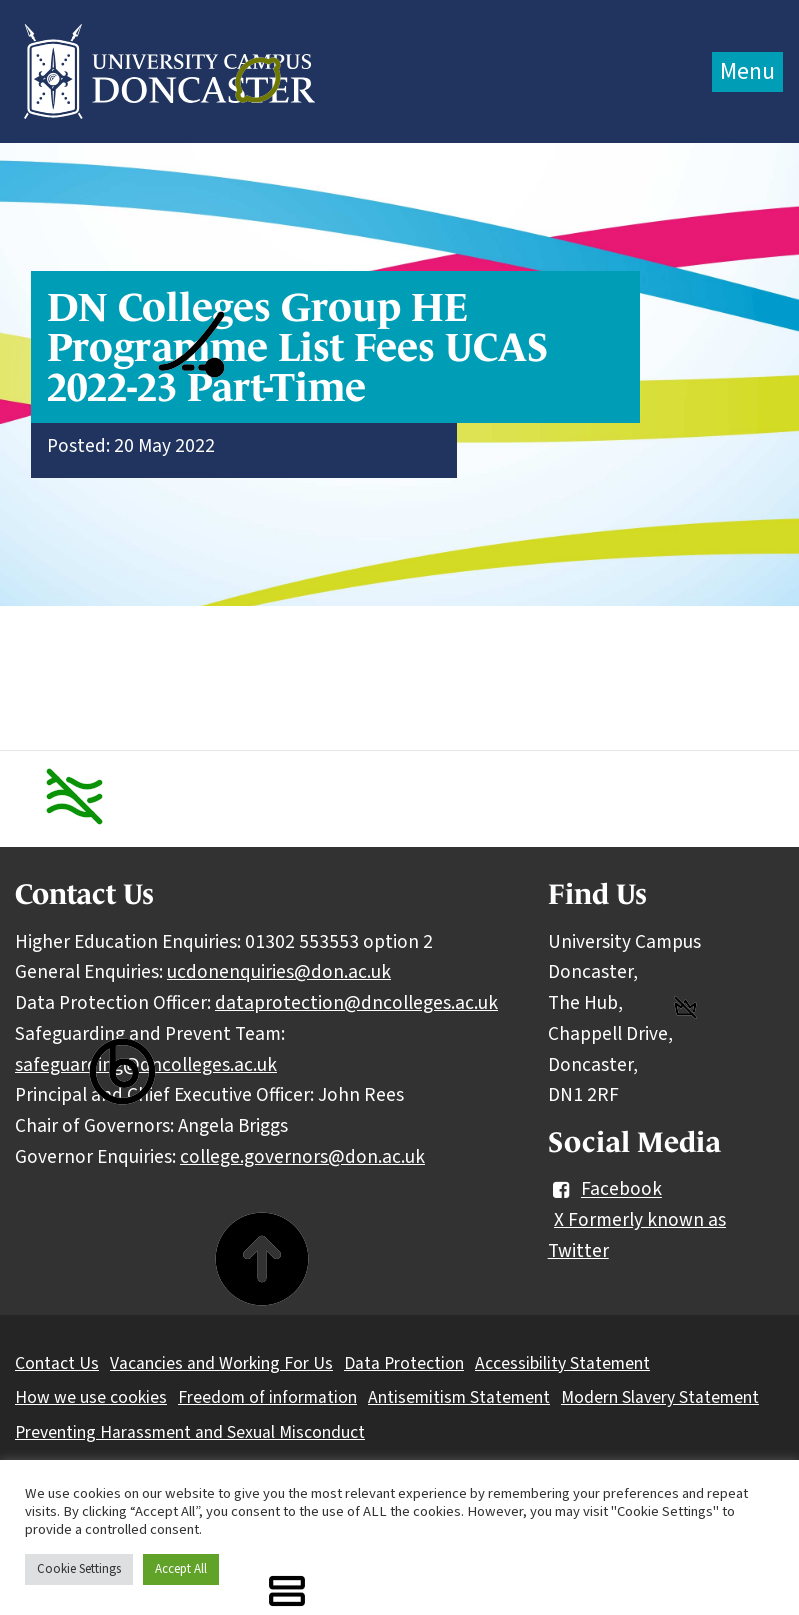 This screenshot has width=799, height=1615. I want to click on indicates citrus or lemon flavor, so click(258, 80).